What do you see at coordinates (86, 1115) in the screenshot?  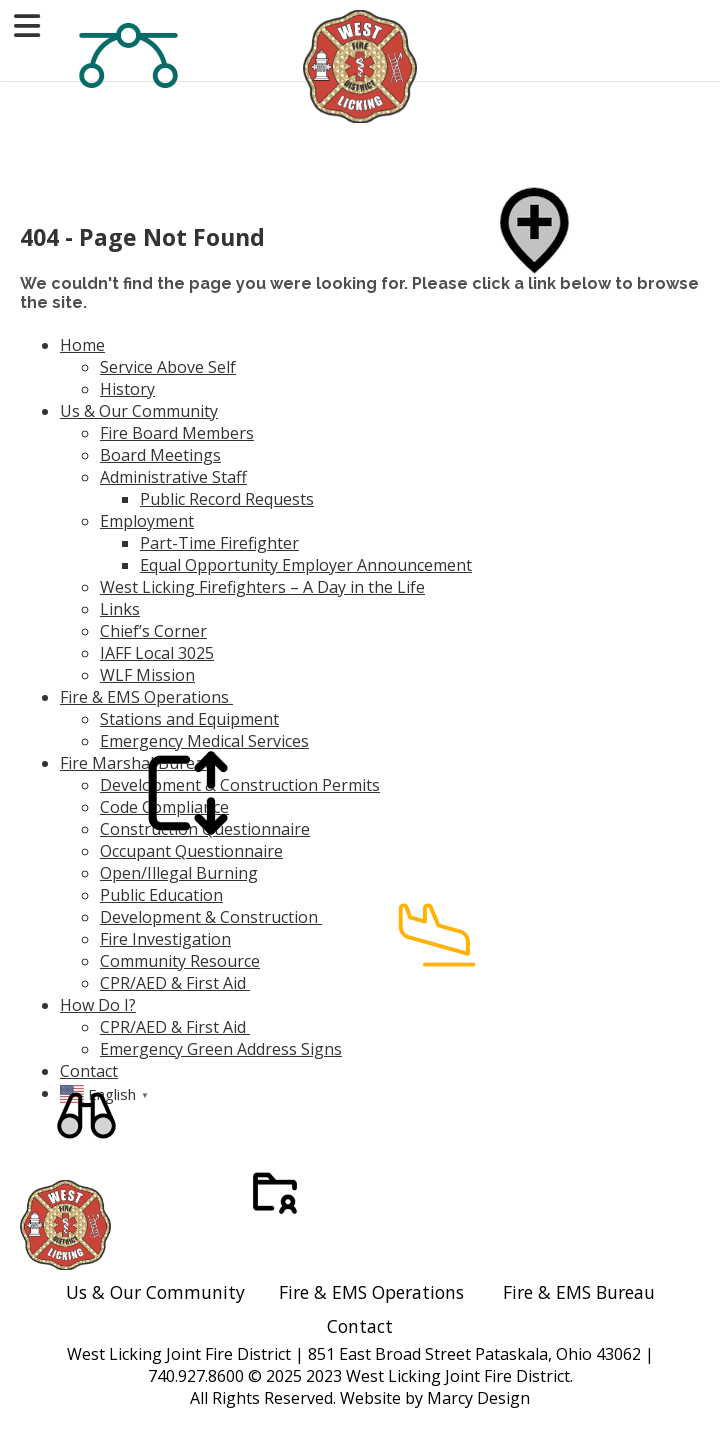 I see `search or explore content` at bounding box center [86, 1115].